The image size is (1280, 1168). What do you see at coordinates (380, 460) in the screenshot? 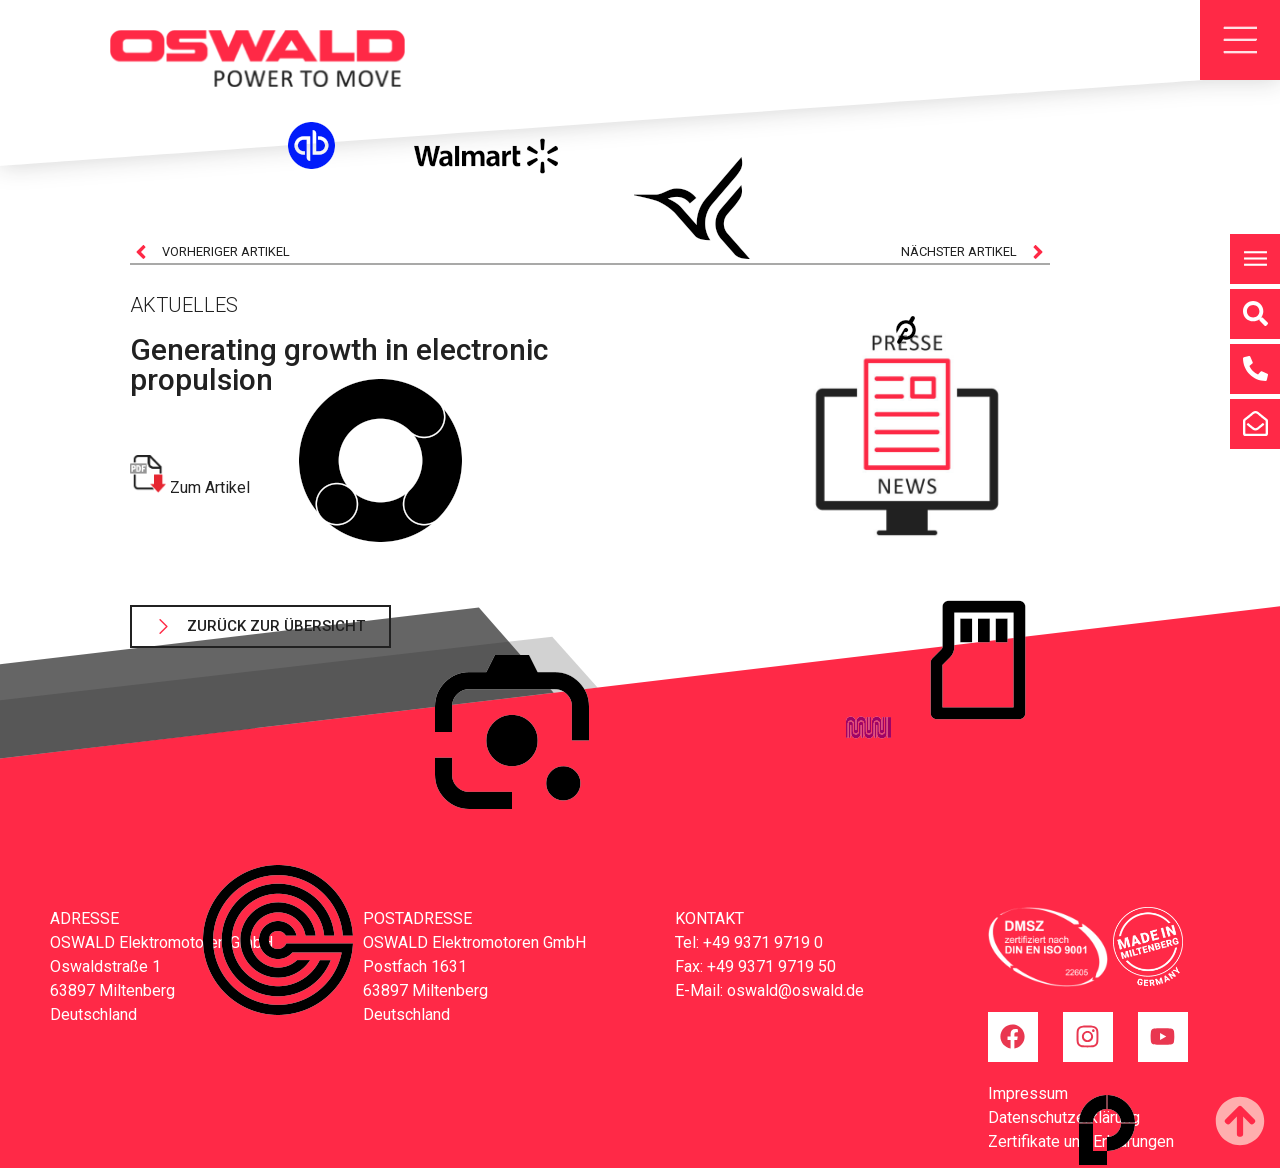
I see `google marketing platform logo` at bounding box center [380, 460].